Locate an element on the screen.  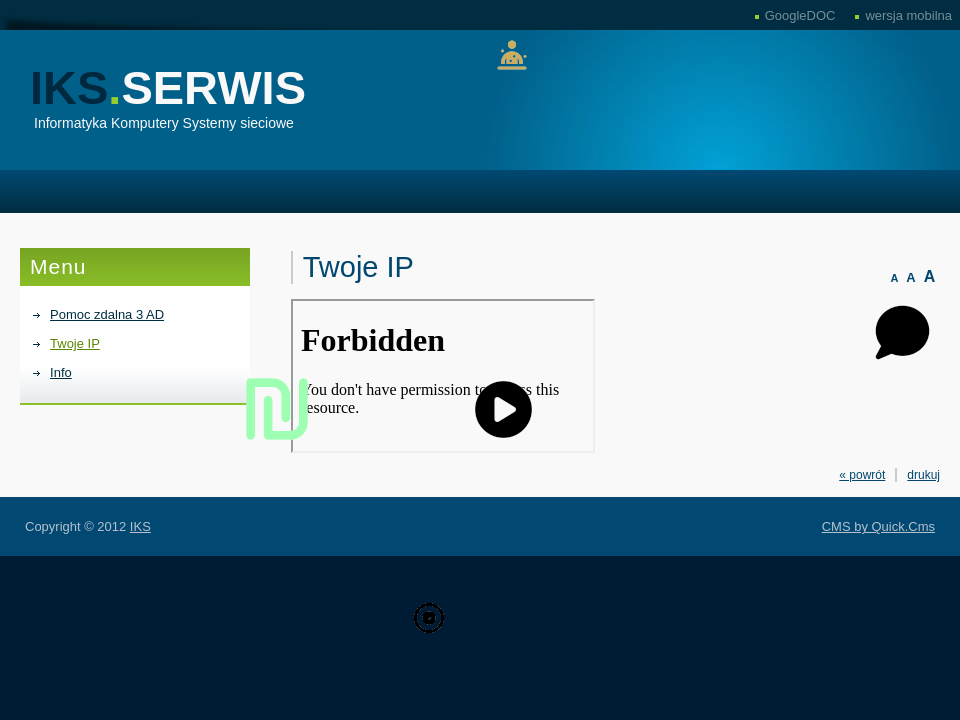
play media or video content is located at coordinates (503, 409).